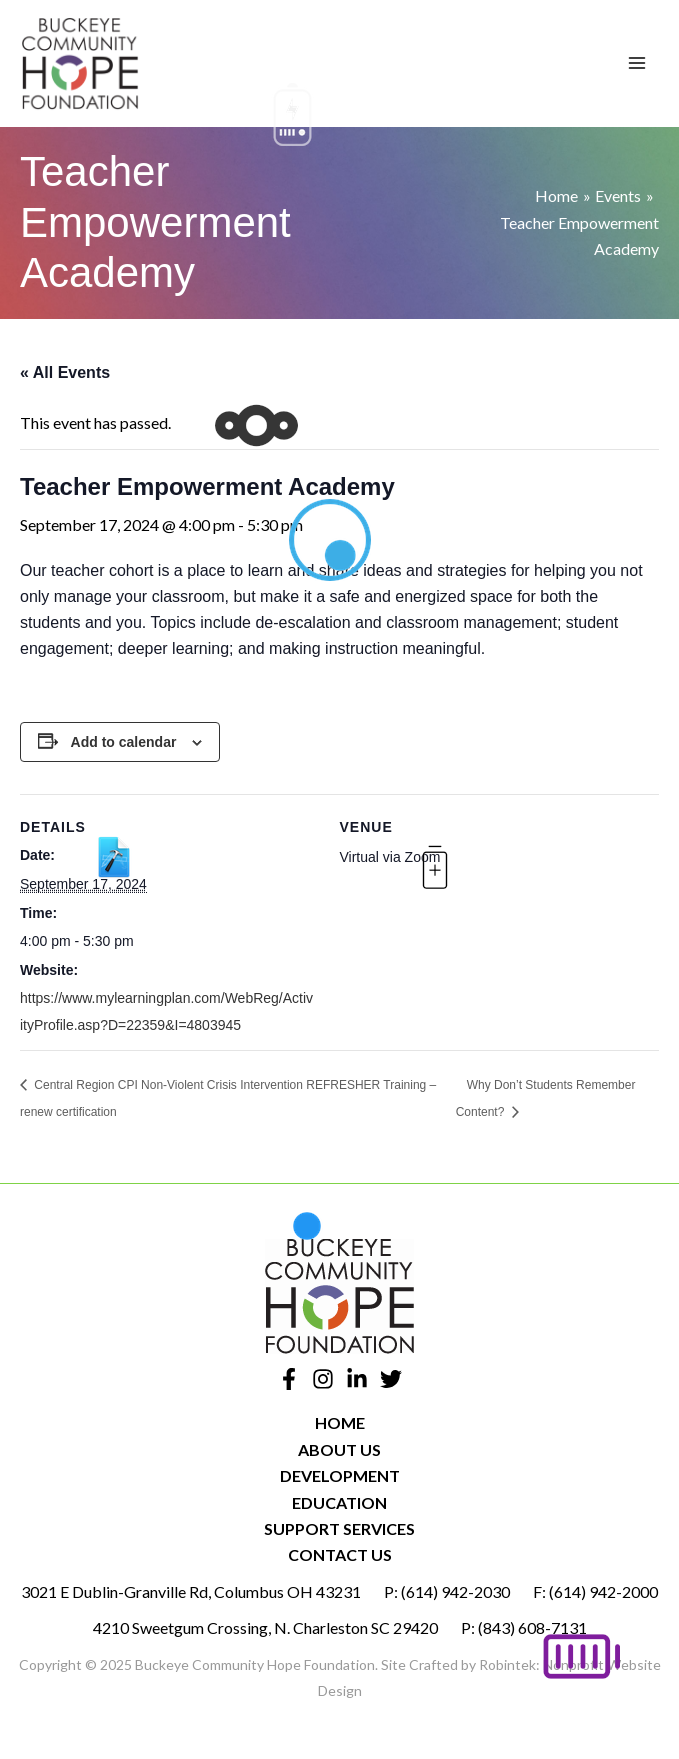 This screenshot has height=1759, width=679. Describe the element at coordinates (256, 425) in the screenshot. I see `connect to owncloud account` at that location.